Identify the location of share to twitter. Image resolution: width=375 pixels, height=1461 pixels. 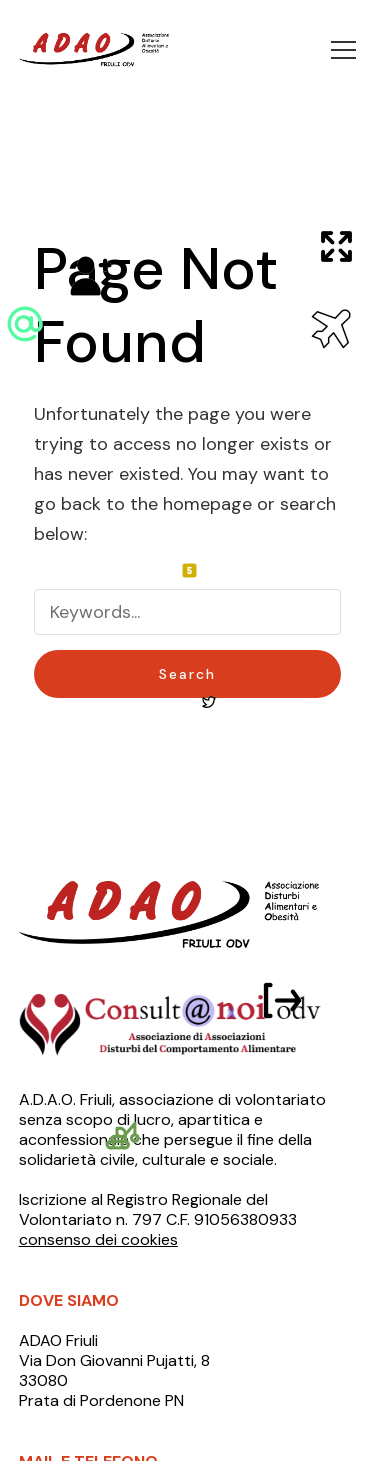
(209, 702).